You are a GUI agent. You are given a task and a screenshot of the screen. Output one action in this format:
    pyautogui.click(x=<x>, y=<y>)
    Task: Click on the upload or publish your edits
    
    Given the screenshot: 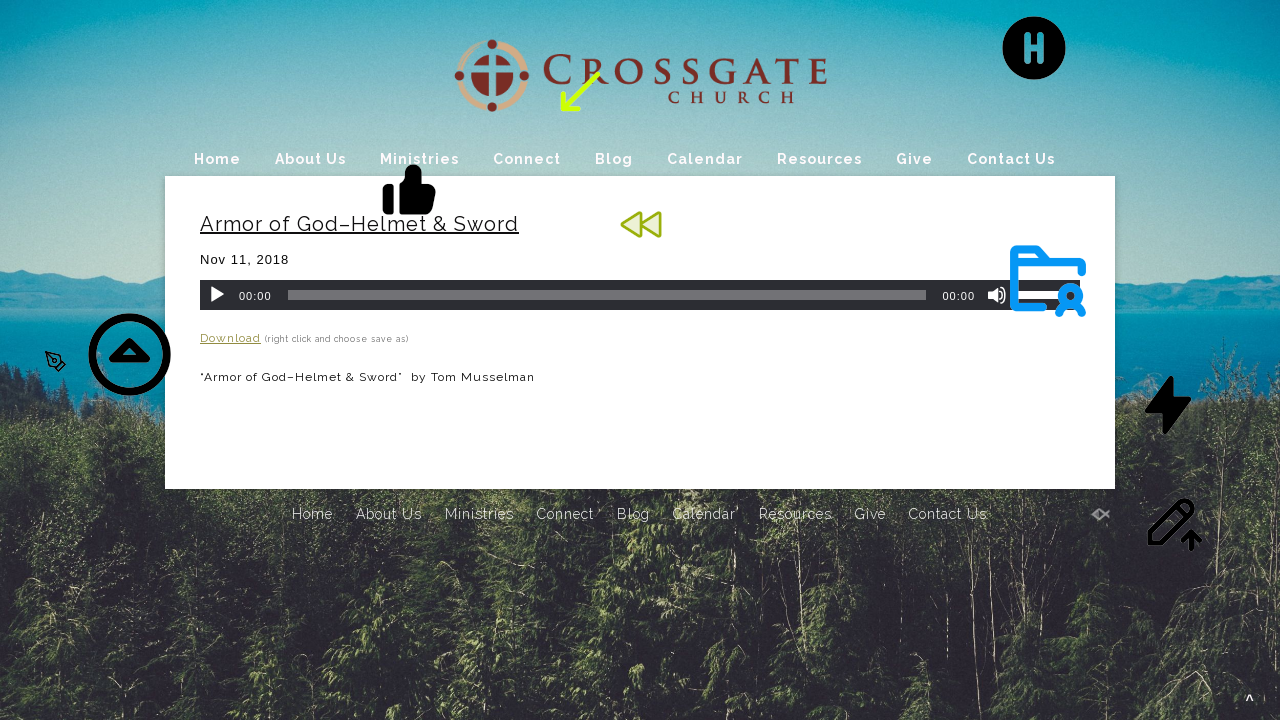 What is the action you would take?
    pyautogui.click(x=1172, y=521)
    